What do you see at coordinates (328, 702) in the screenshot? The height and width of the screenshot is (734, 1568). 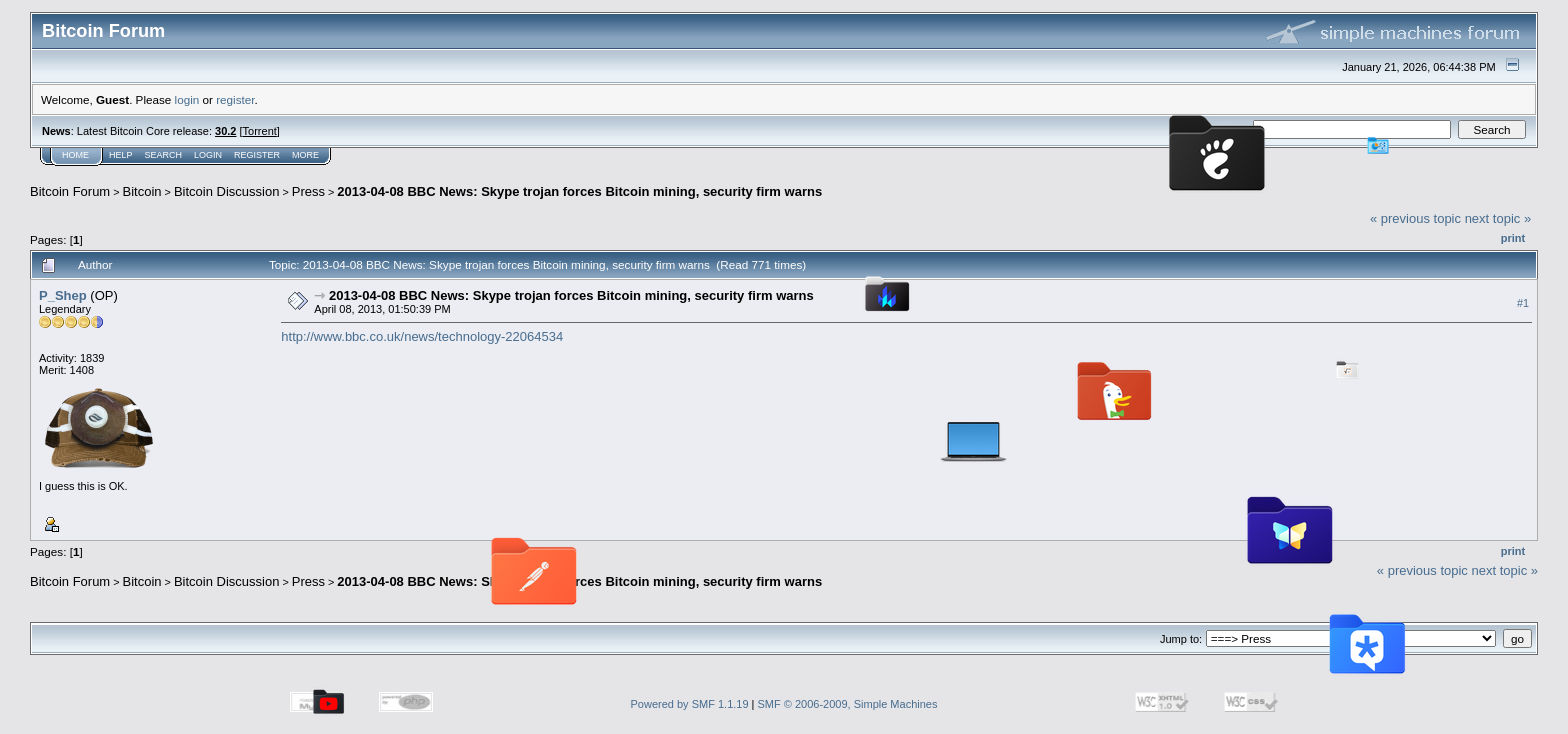 I see `open folder containing youtube downloads` at bounding box center [328, 702].